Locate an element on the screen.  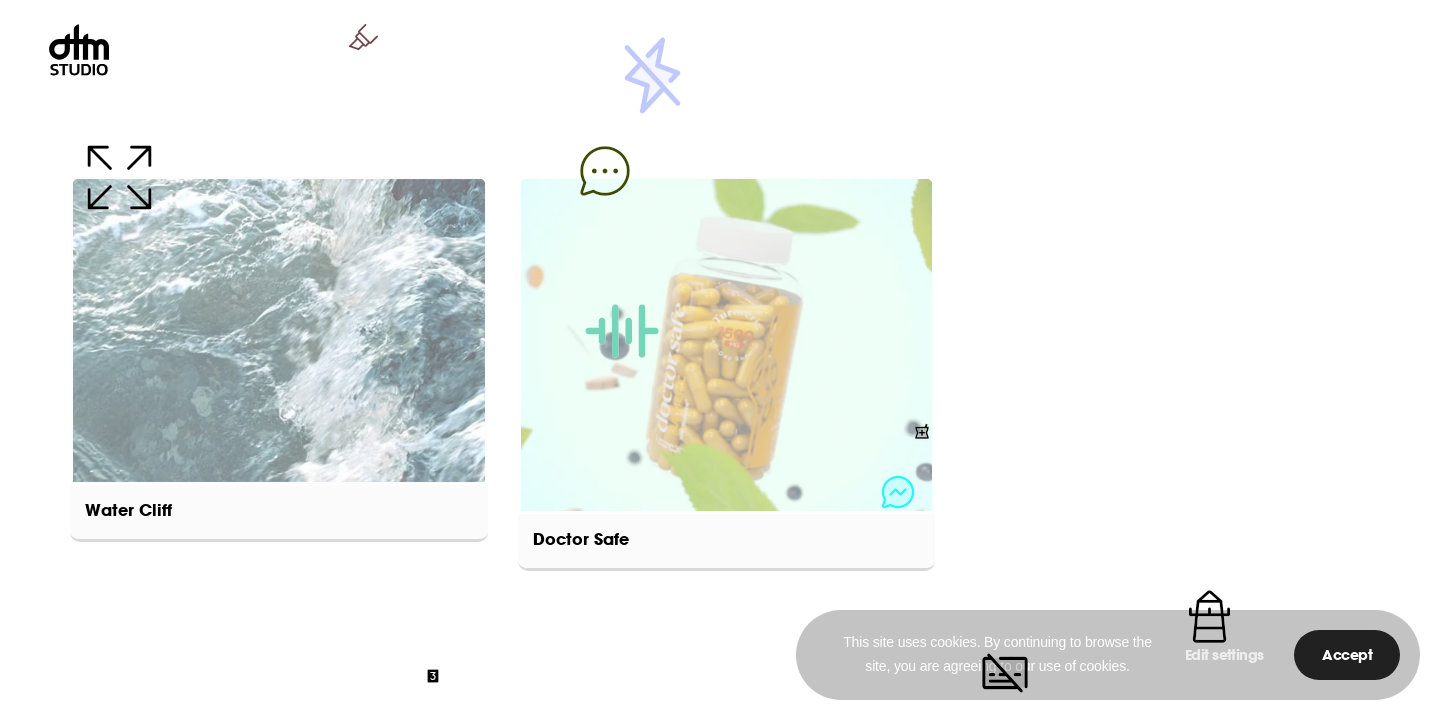
disable subtitles or closed captions is located at coordinates (1005, 673).